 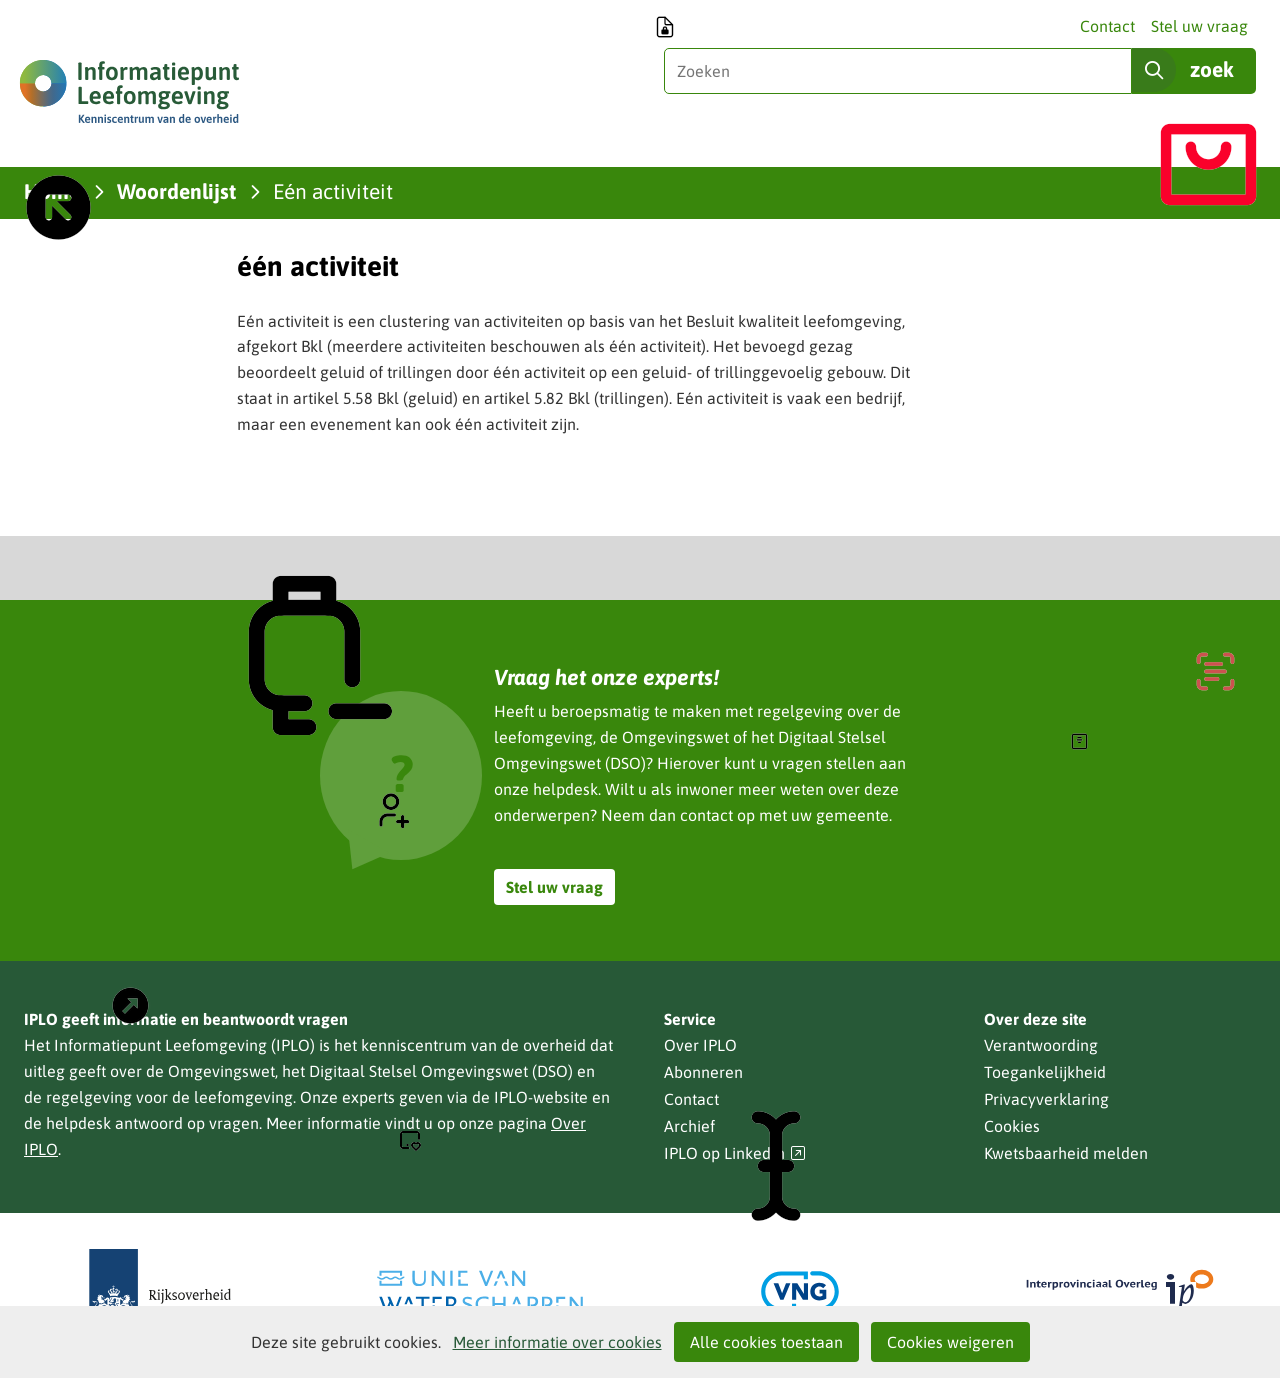 I want to click on view a protected or encrypted document, so click(x=665, y=27).